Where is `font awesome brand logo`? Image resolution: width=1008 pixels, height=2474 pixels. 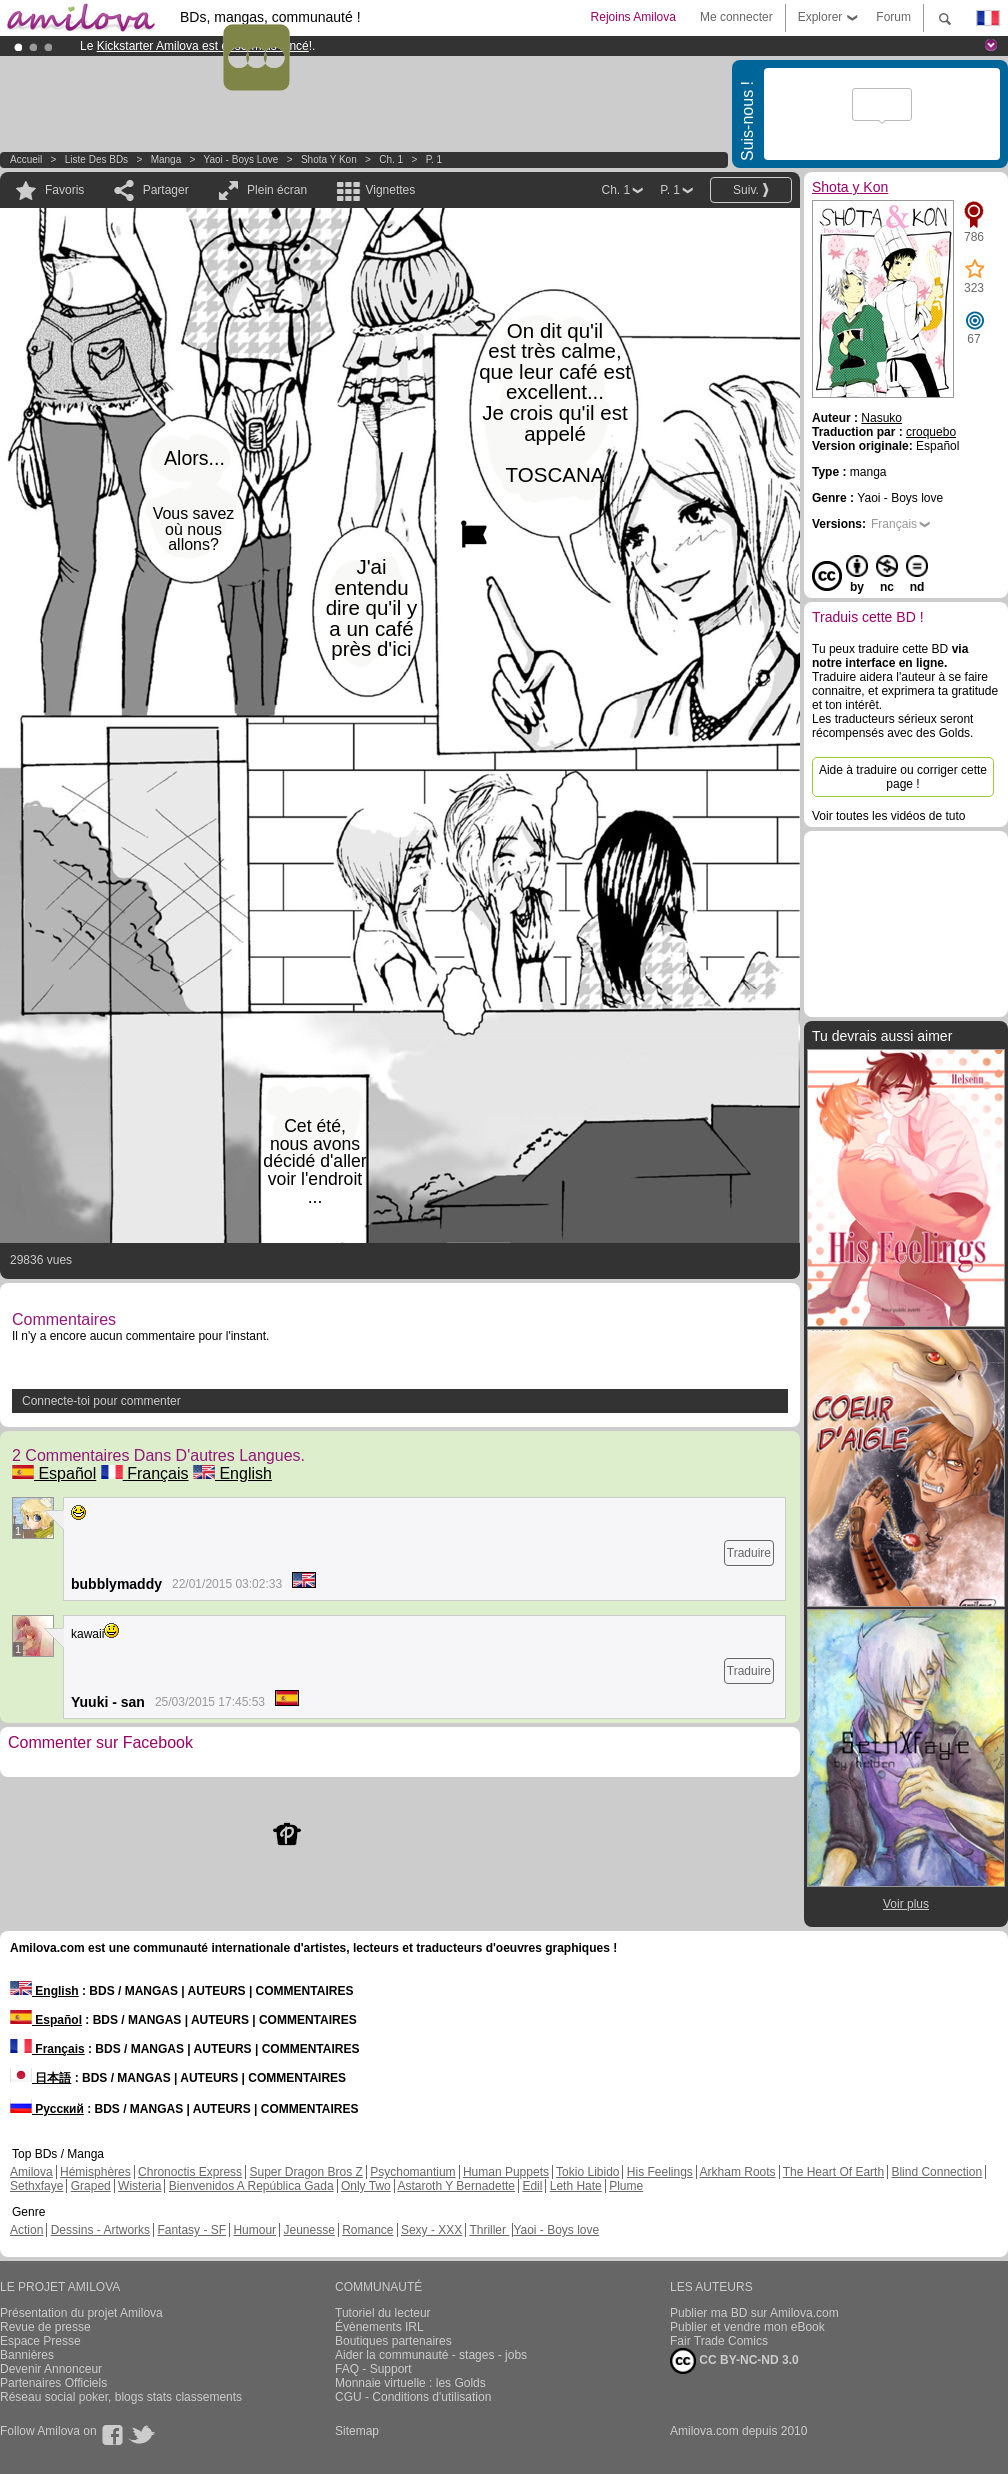
font awesome brand logo is located at coordinates (474, 534).